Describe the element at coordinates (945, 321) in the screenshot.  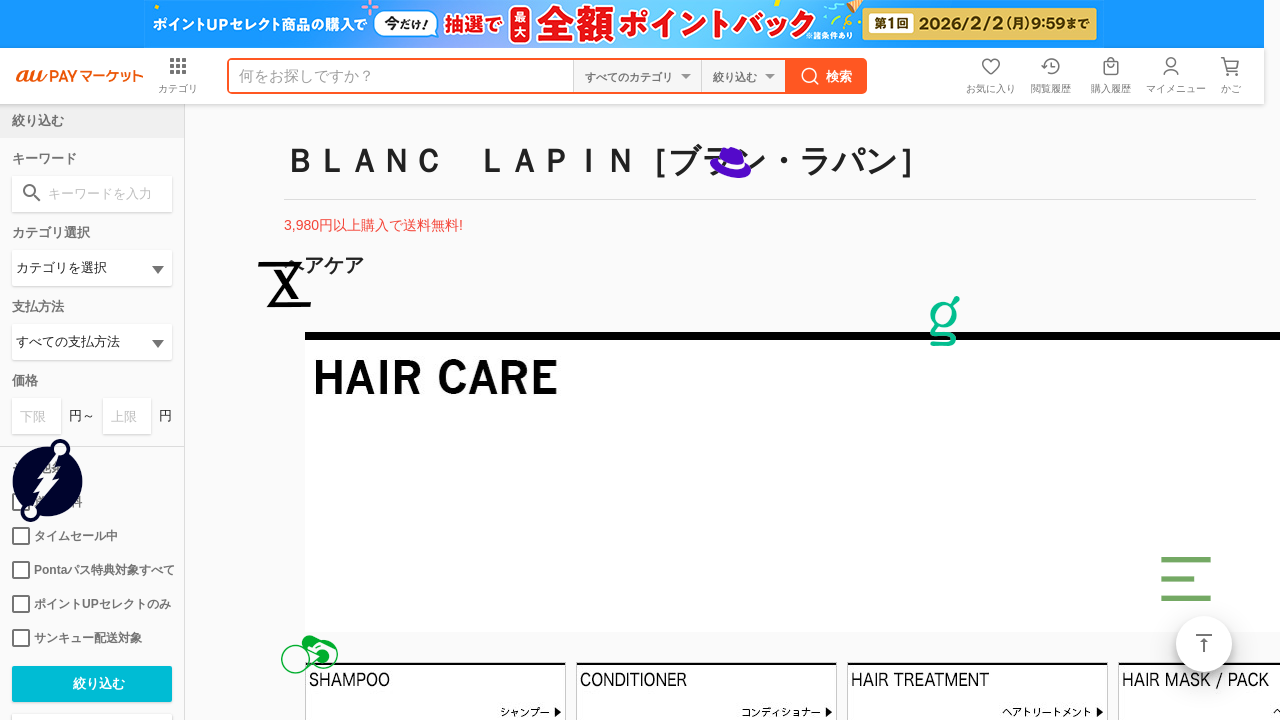
I see `open Goodreads app` at that location.